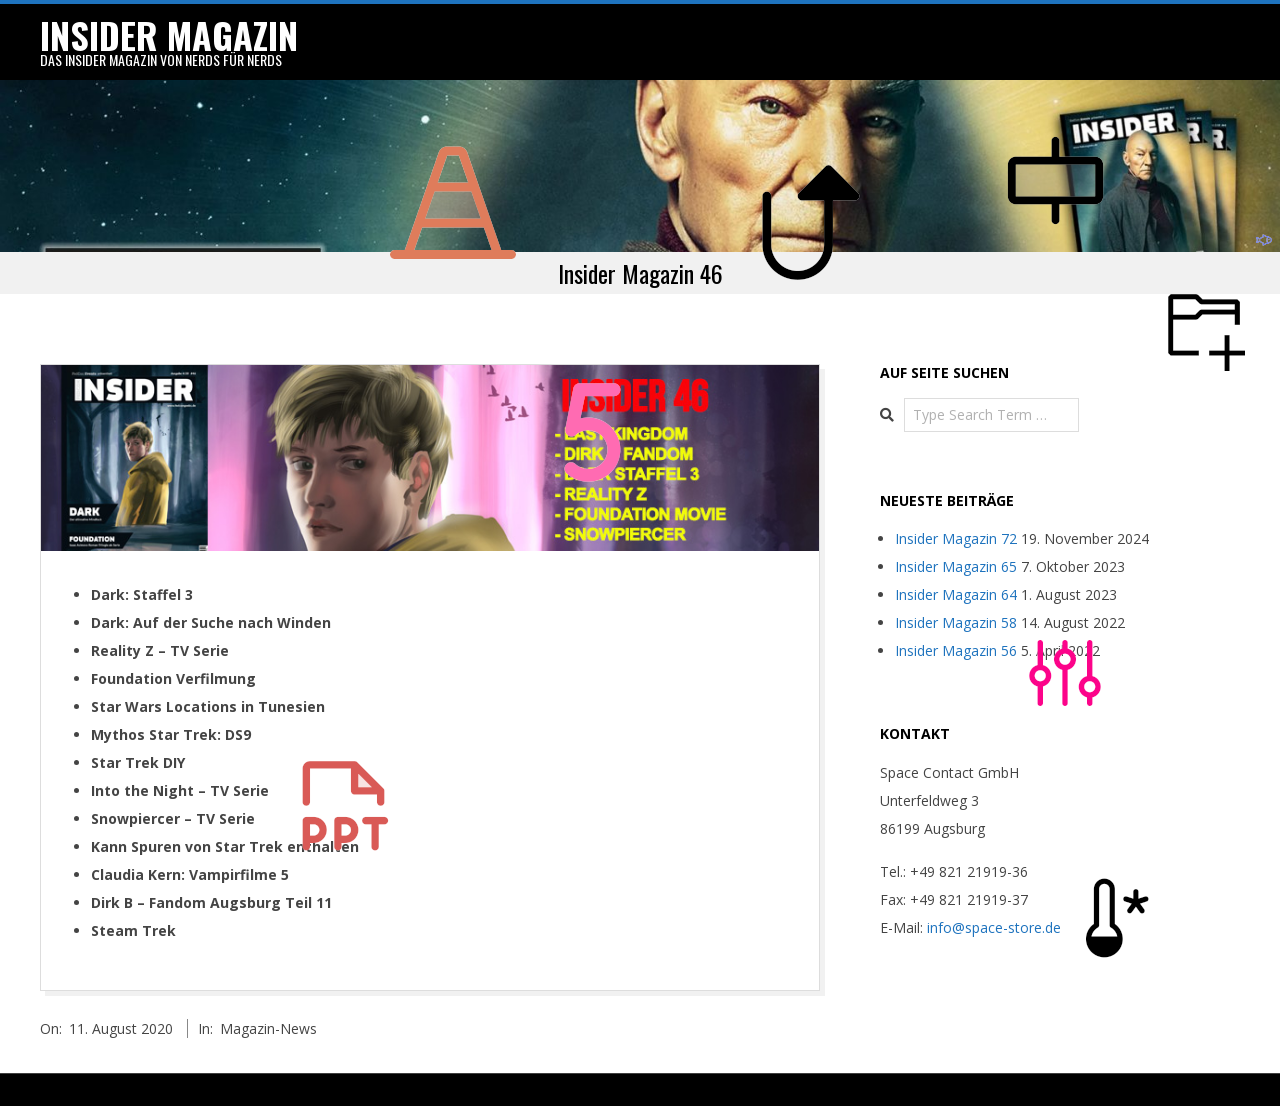  What do you see at coordinates (1055, 180) in the screenshot?
I see `center align object horizontally` at bounding box center [1055, 180].